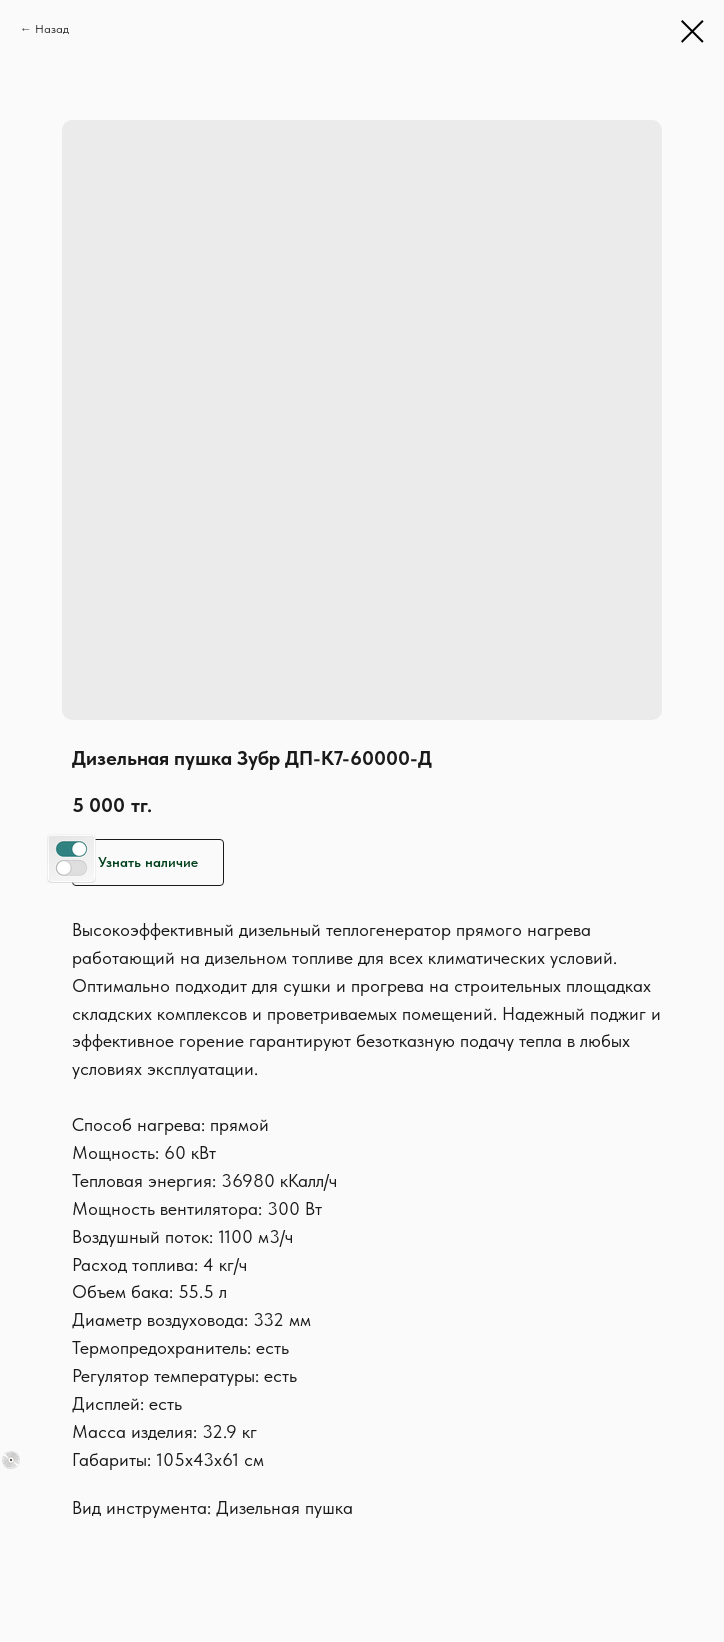 The height and width of the screenshot is (1642, 724). Describe the element at coordinates (71, 858) in the screenshot. I see `open gnome tweaks settings application` at that location.